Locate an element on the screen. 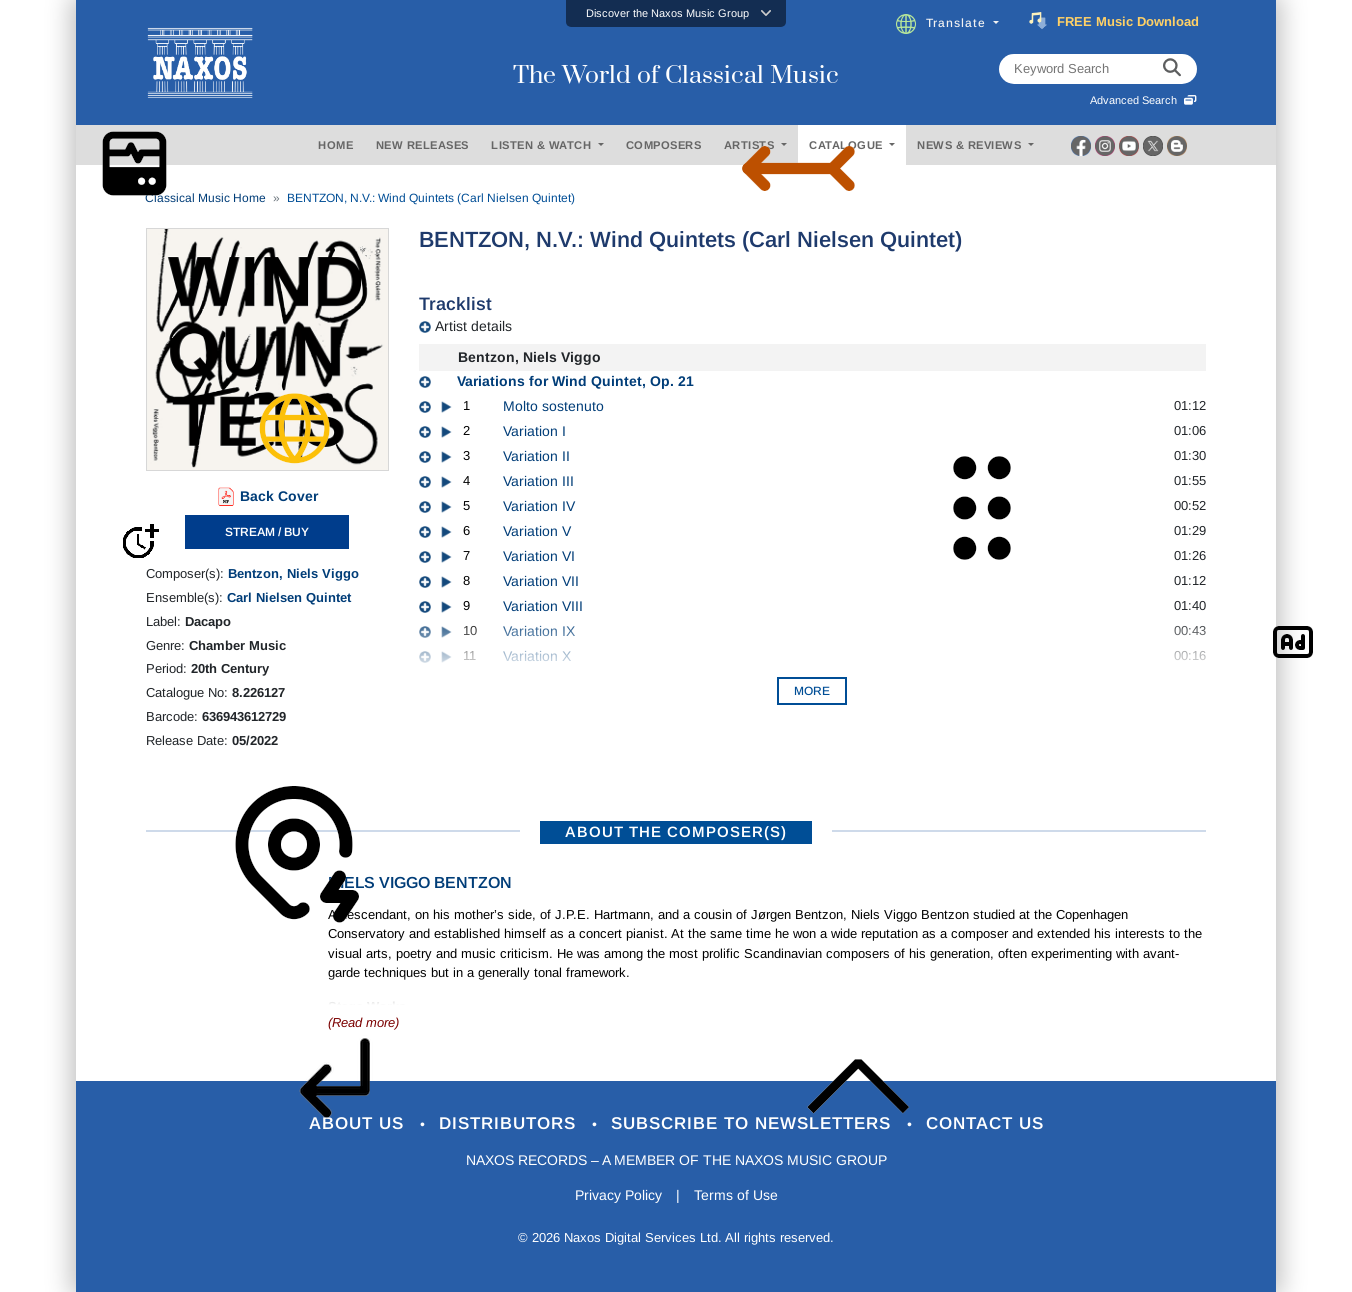 This screenshot has width=1352, height=1292. go back to the previous screen is located at coordinates (798, 168).